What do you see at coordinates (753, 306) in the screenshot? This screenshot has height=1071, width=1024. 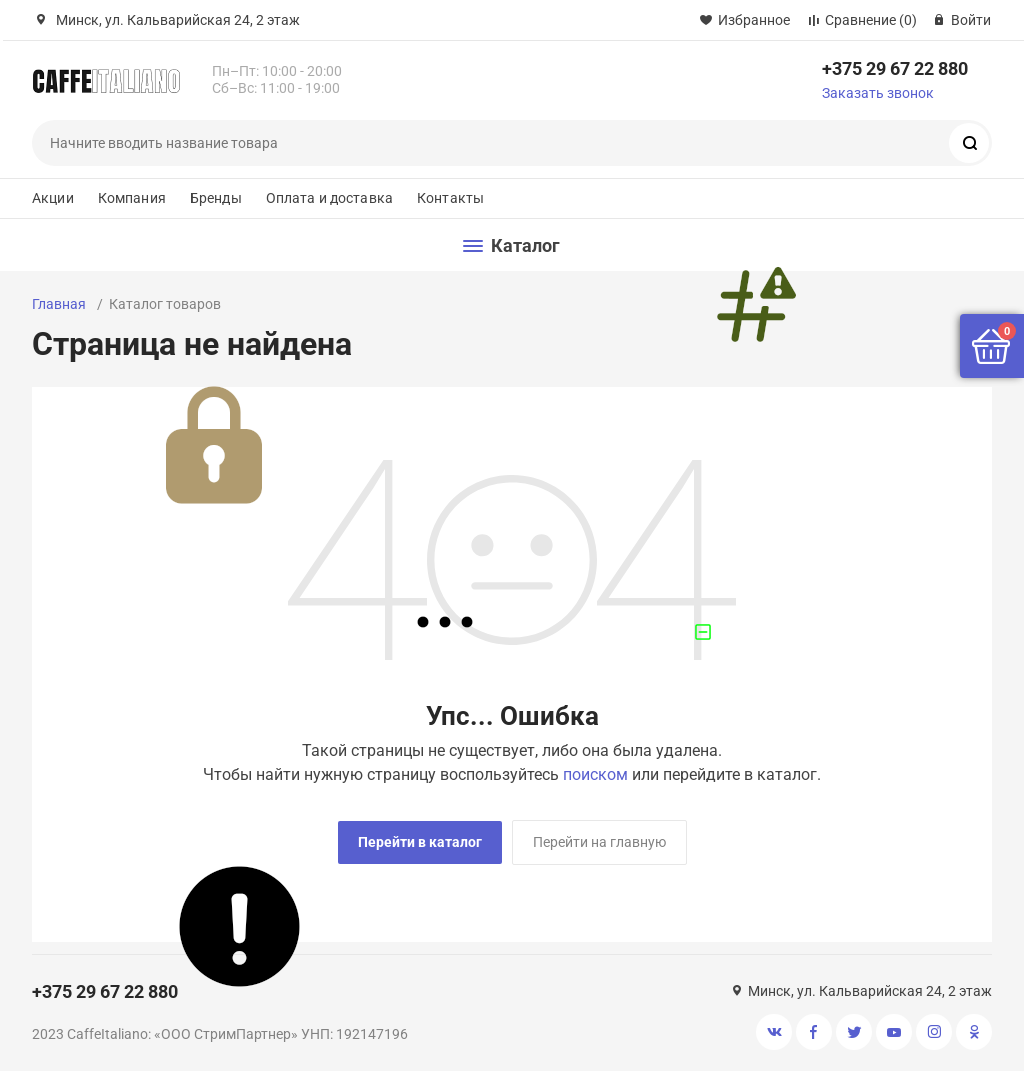 I see `indicates an age-restricted or nsfw text channel` at bounding box center [753, 306].